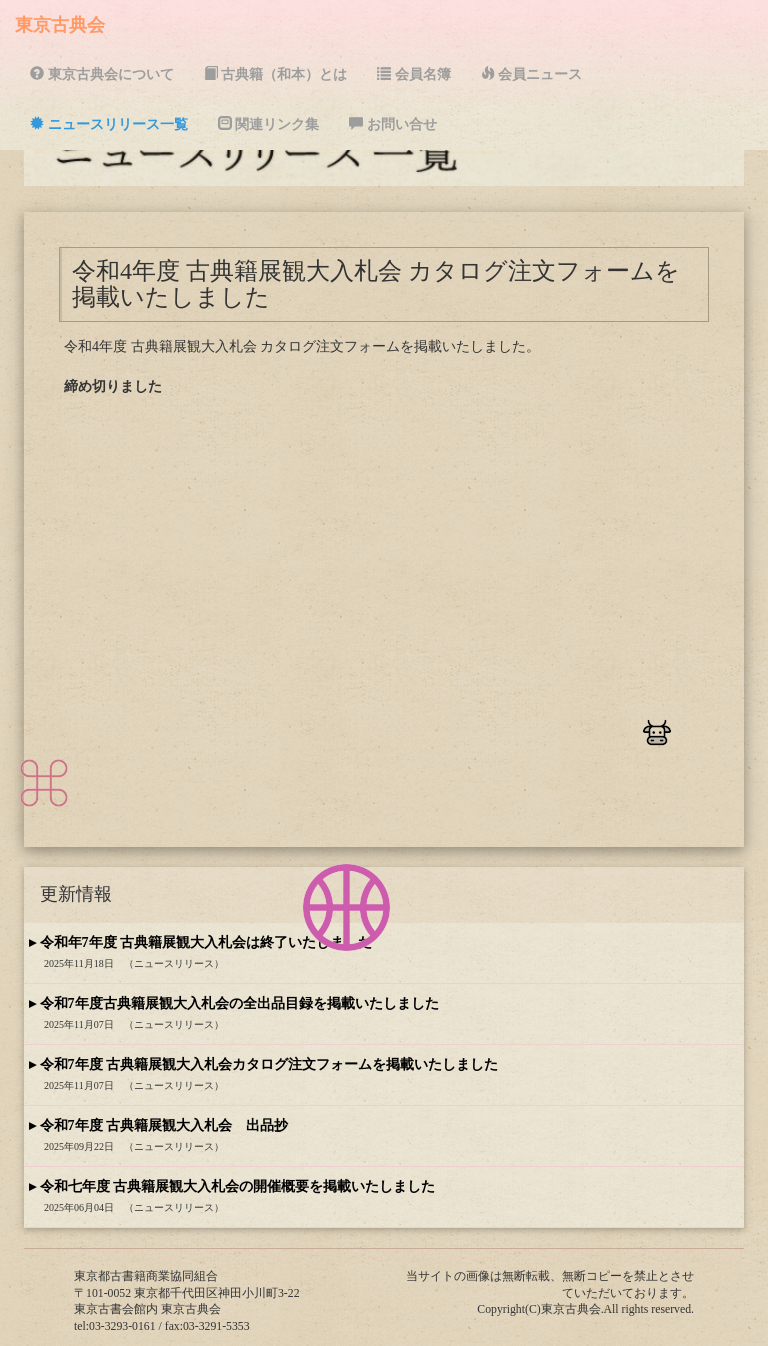 Image resolution: width=768 pixels, height=1346 pixels. Describe the element at coordinates (657, 733) in the screenshot. I see `browse farm or agricultural content` at that location.